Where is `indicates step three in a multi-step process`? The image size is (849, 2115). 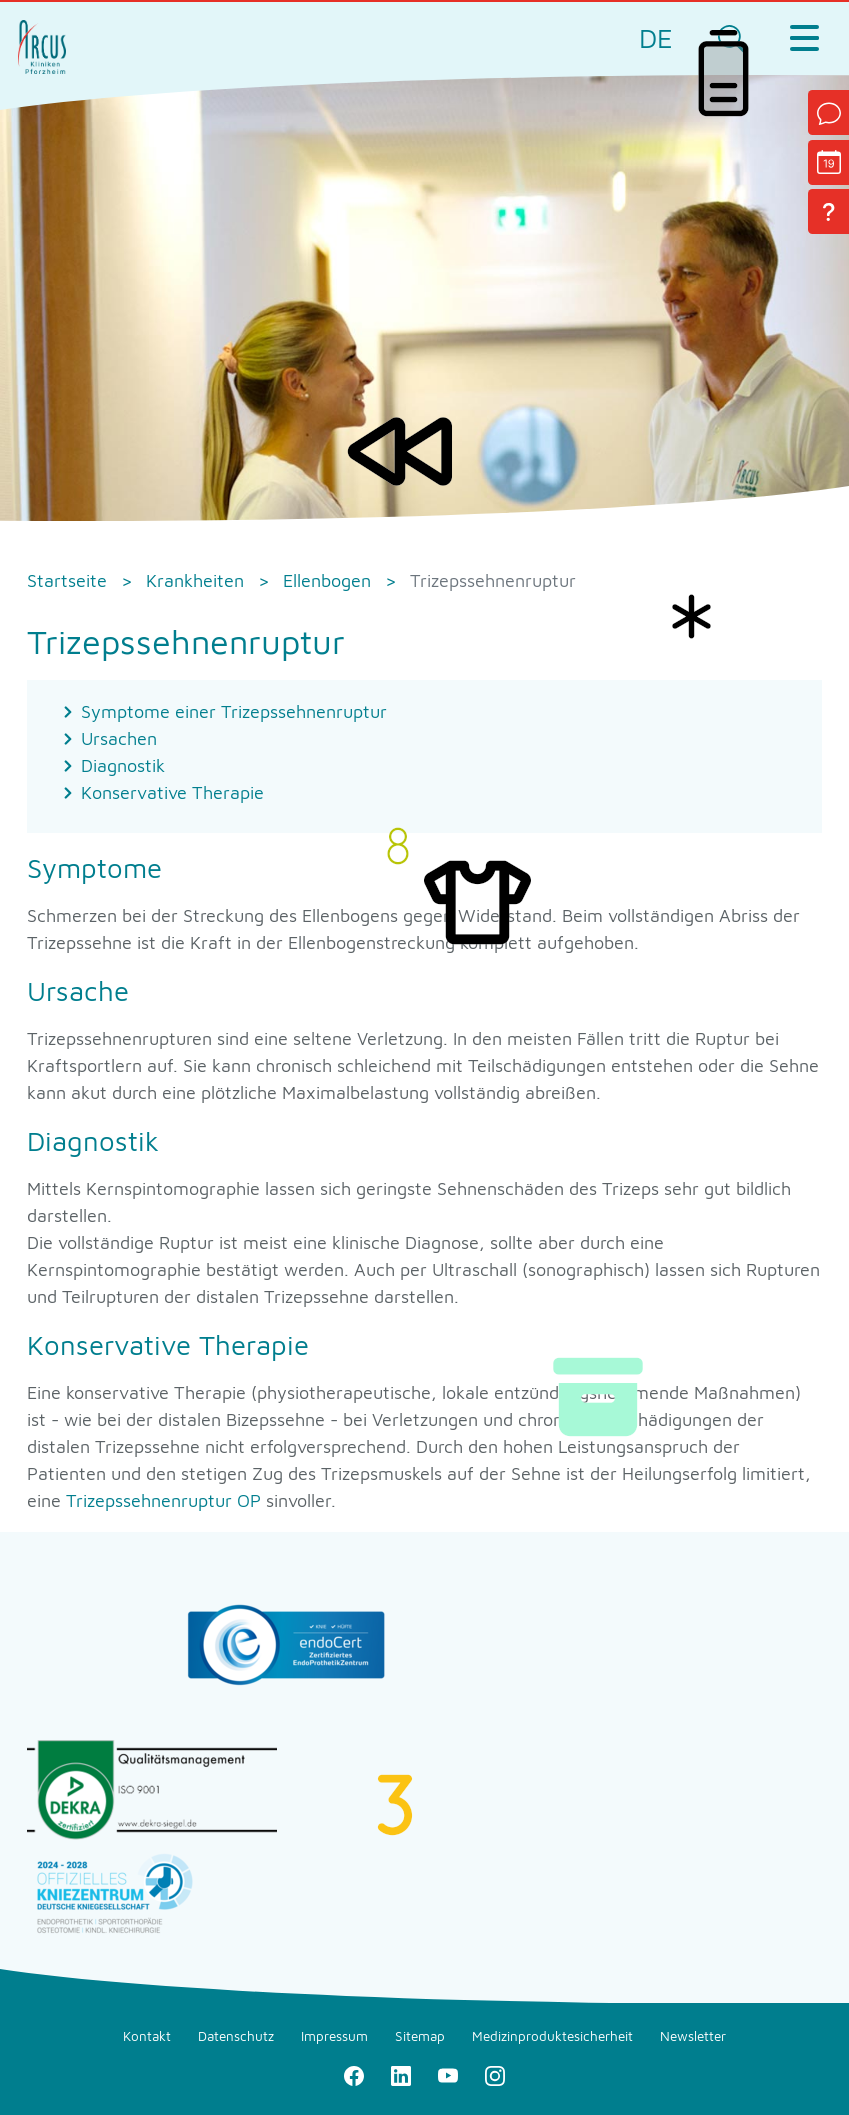
indicates step three in a multi-step process is located at coordinates (395, 1805).